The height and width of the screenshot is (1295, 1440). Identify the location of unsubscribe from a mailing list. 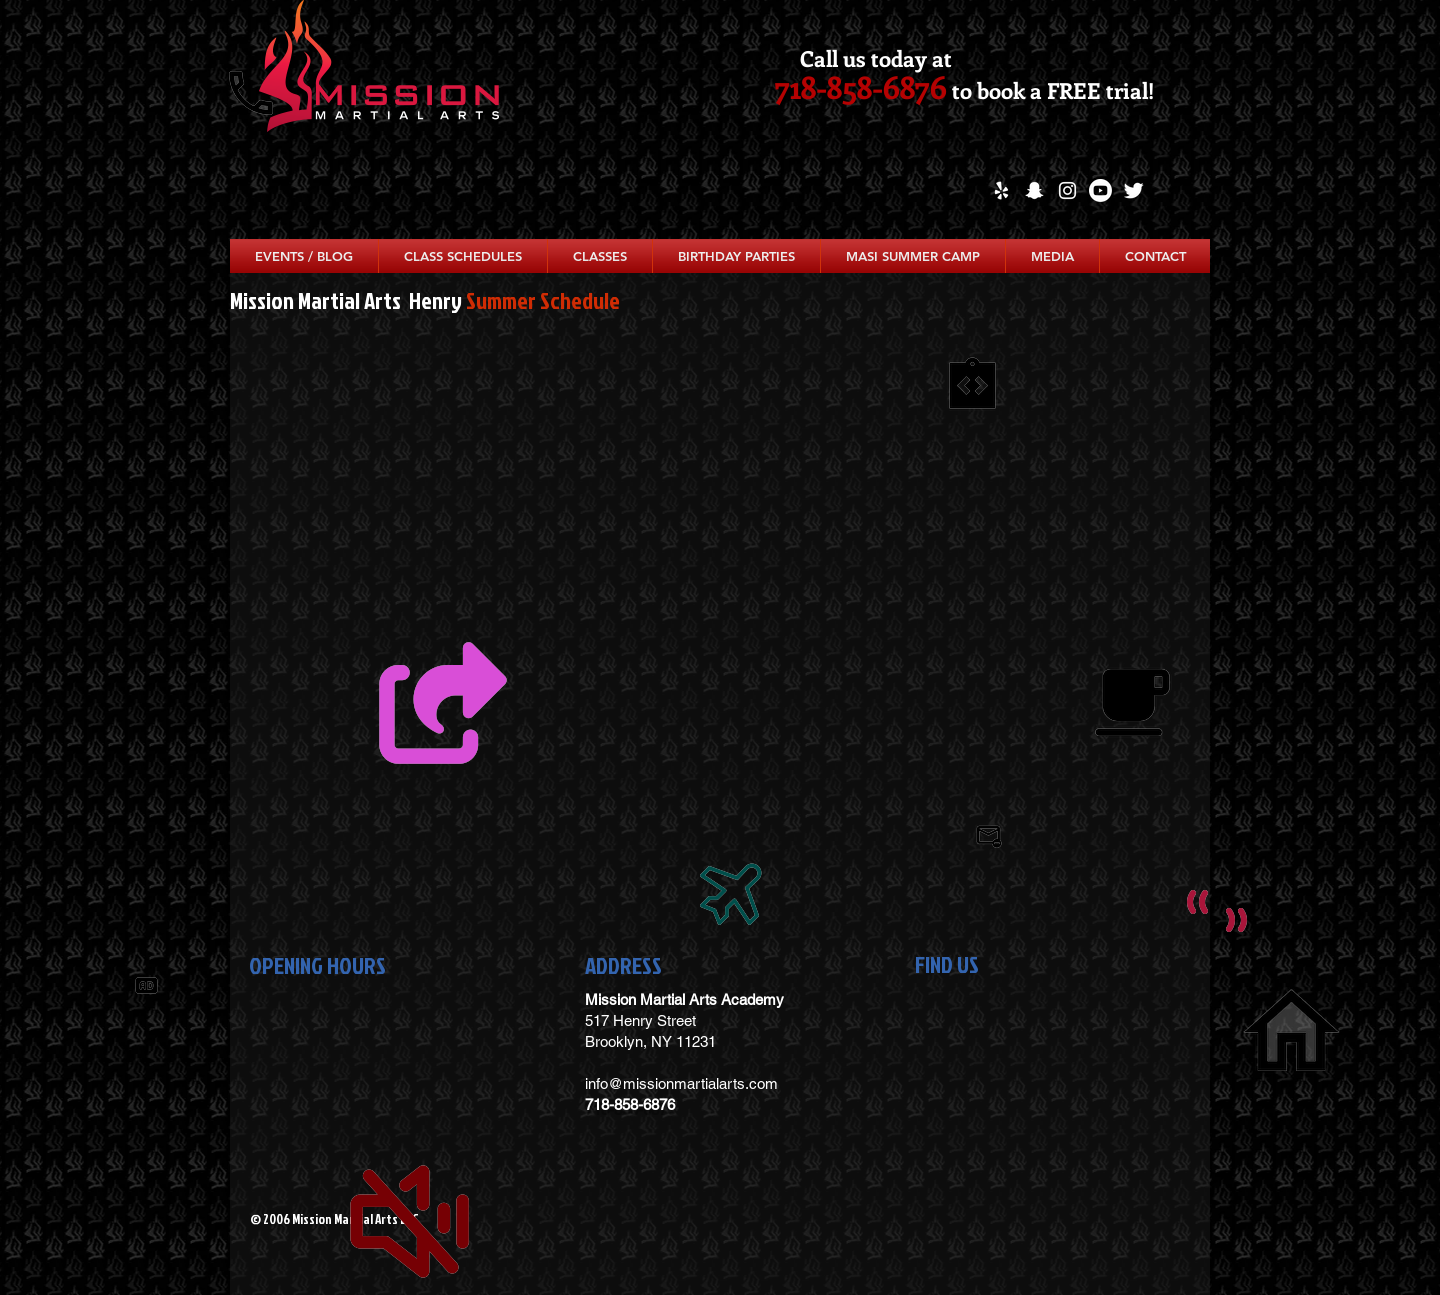
(988, 837).